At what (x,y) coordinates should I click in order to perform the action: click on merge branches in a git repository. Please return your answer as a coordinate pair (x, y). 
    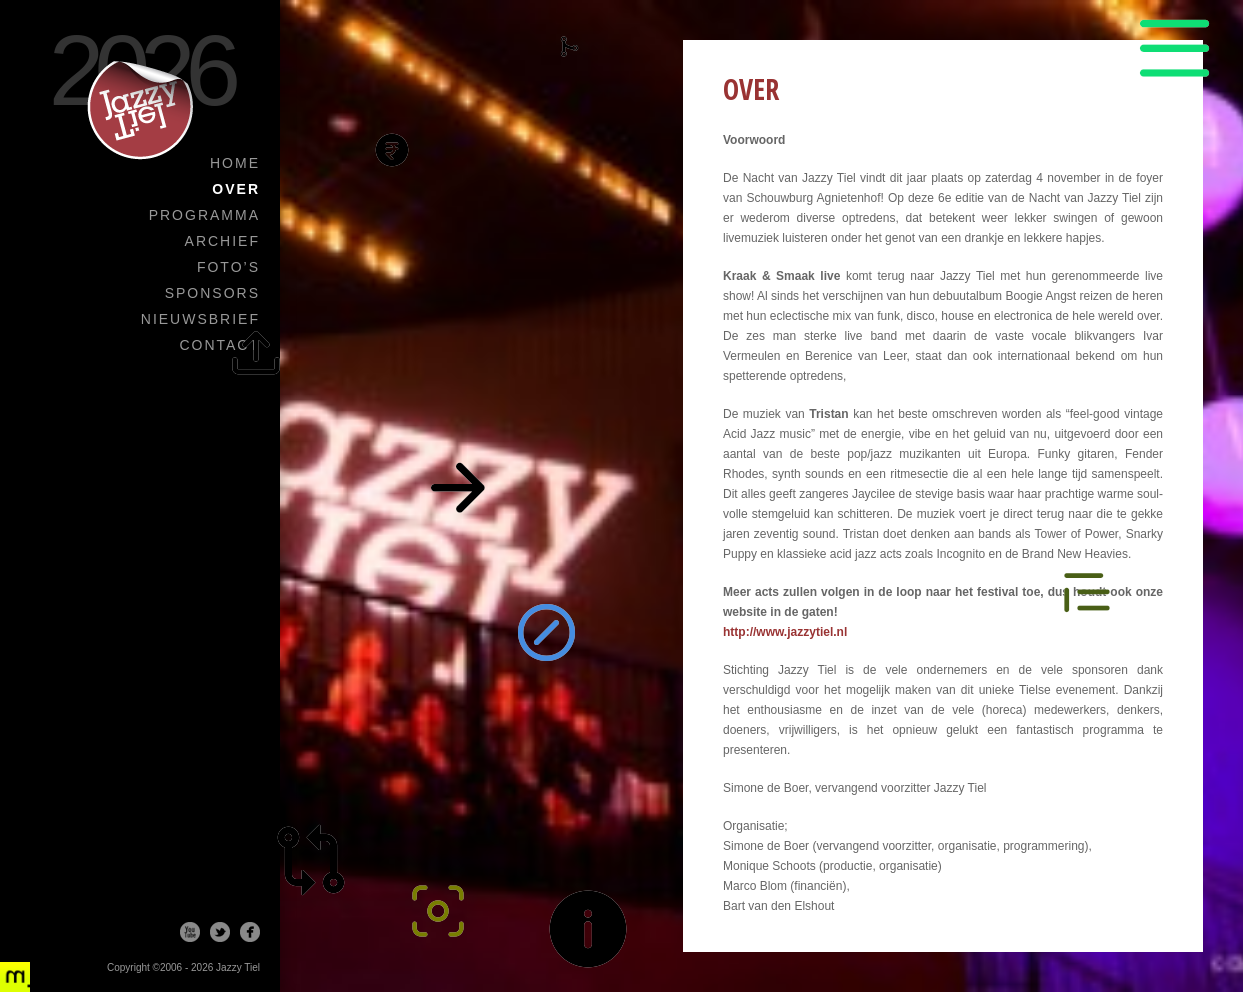
    Looking at the image, I should click on (569, 46).